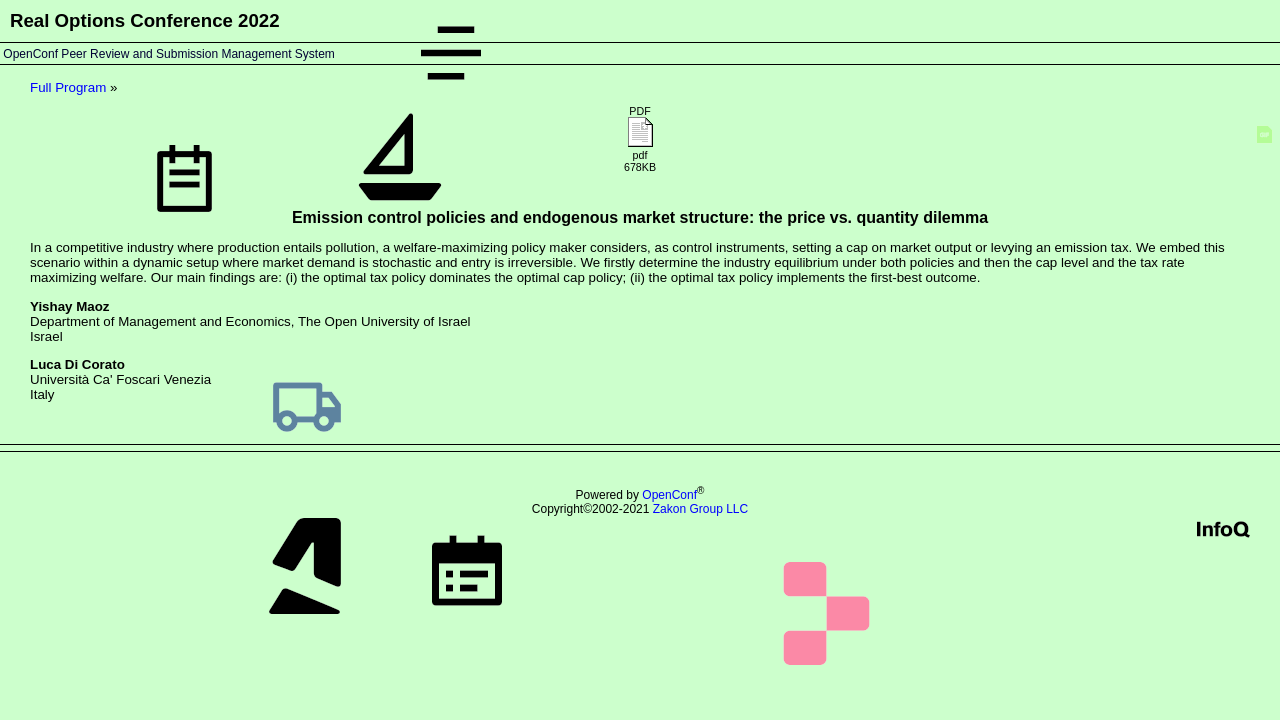 The height and width of the screenshot is (720, 1280). What do you see at coordinates (400, 157) in the screenshot?
I see `navigate to sailing or boating features` at bounding box center [400, 157].